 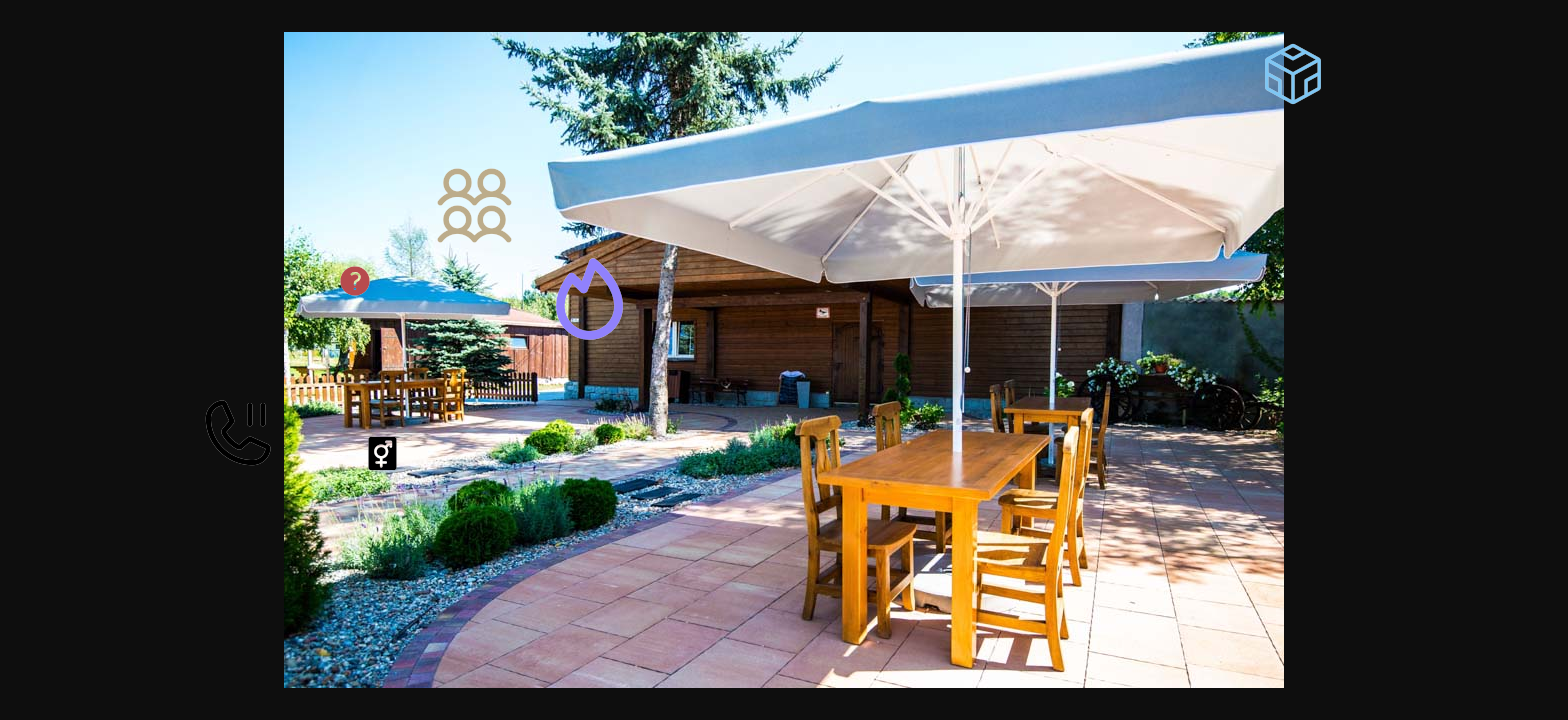 I want to click on view all team members, so click(x=474, y=205).